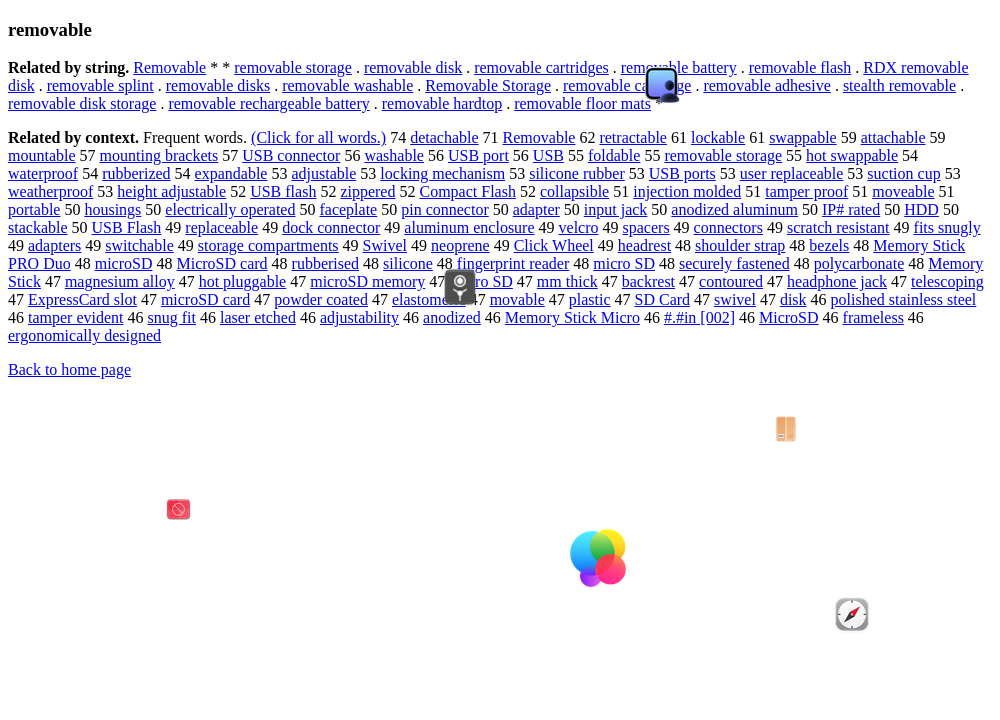  Describe the element at coordinates (598, 558) in the screenshot. I see `open Game Center app` at that location.